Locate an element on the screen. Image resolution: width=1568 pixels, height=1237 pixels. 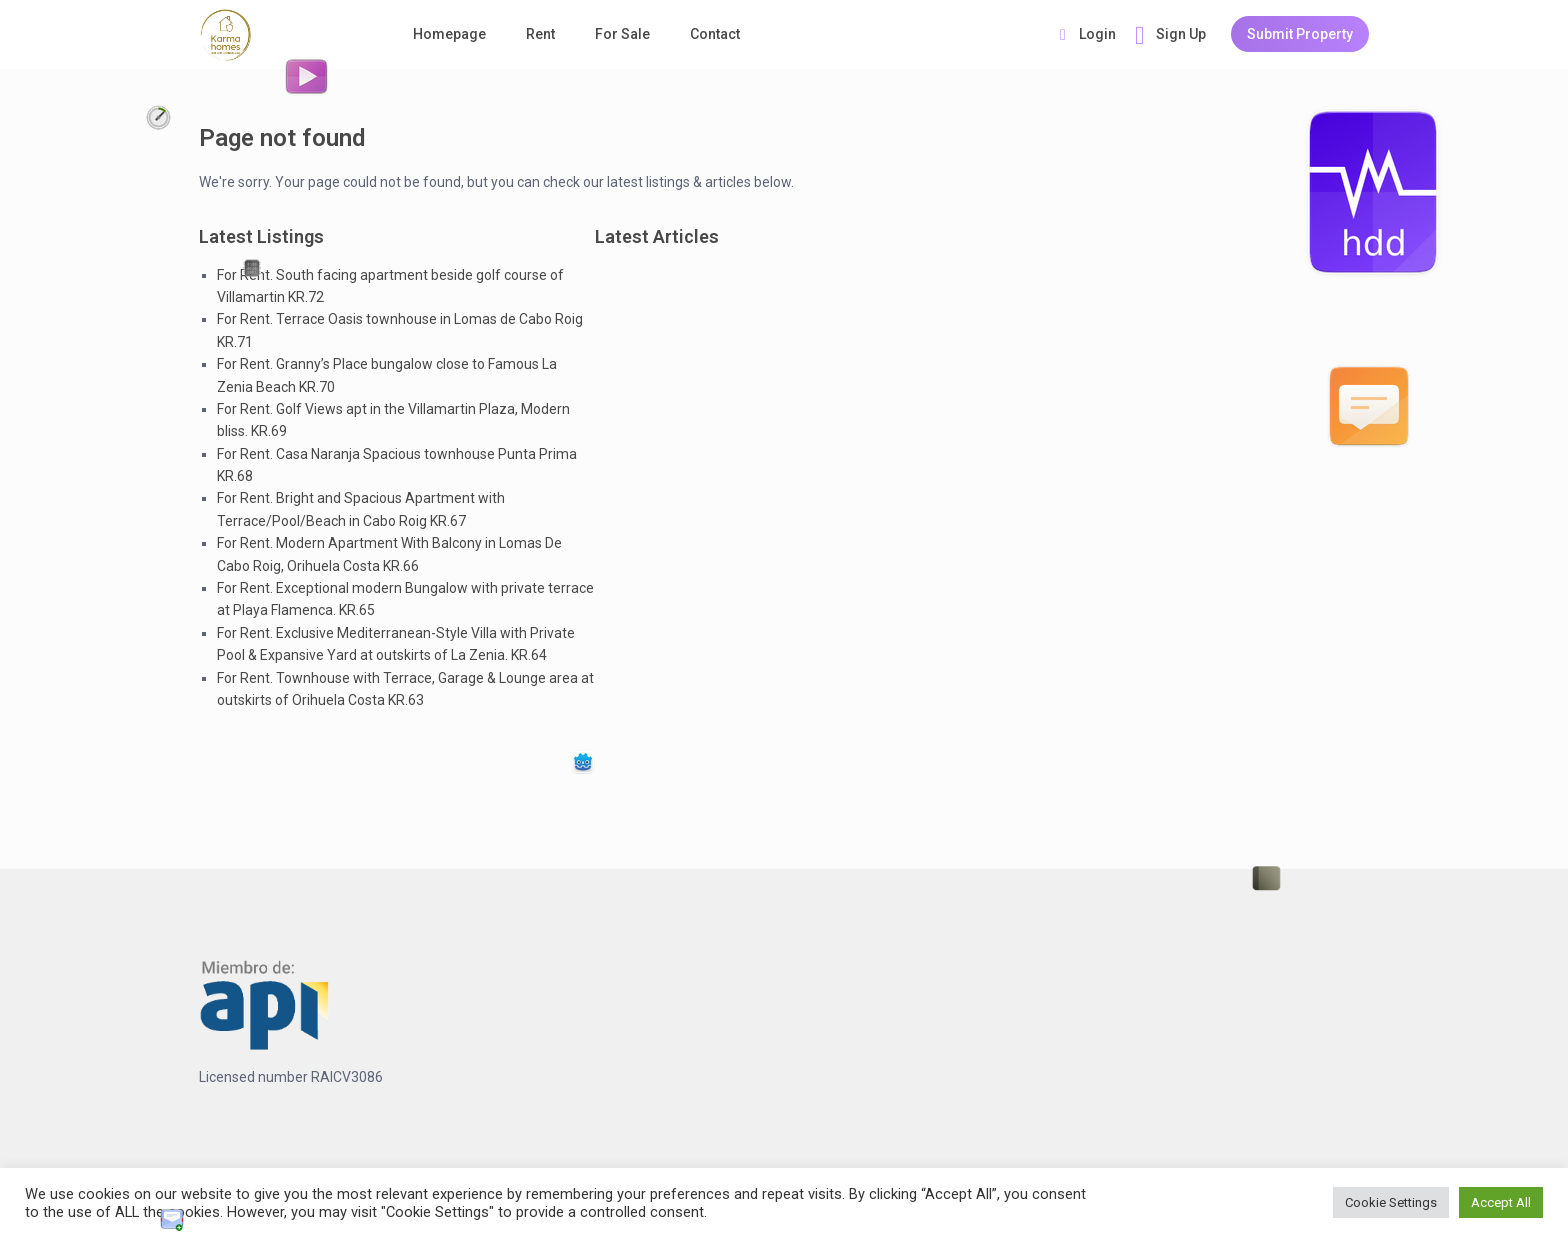
access the desktop folder is located at coordinates (1266, 877).